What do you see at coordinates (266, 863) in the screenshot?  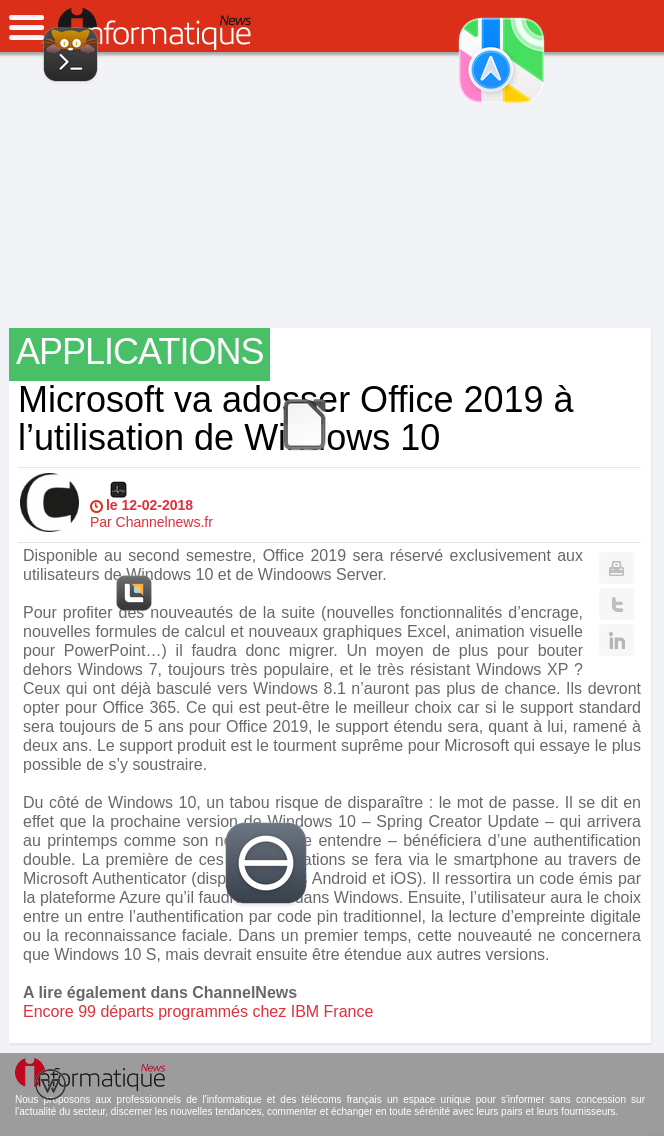 I see `suspend or pause an application` at bounding box center [266, 863].